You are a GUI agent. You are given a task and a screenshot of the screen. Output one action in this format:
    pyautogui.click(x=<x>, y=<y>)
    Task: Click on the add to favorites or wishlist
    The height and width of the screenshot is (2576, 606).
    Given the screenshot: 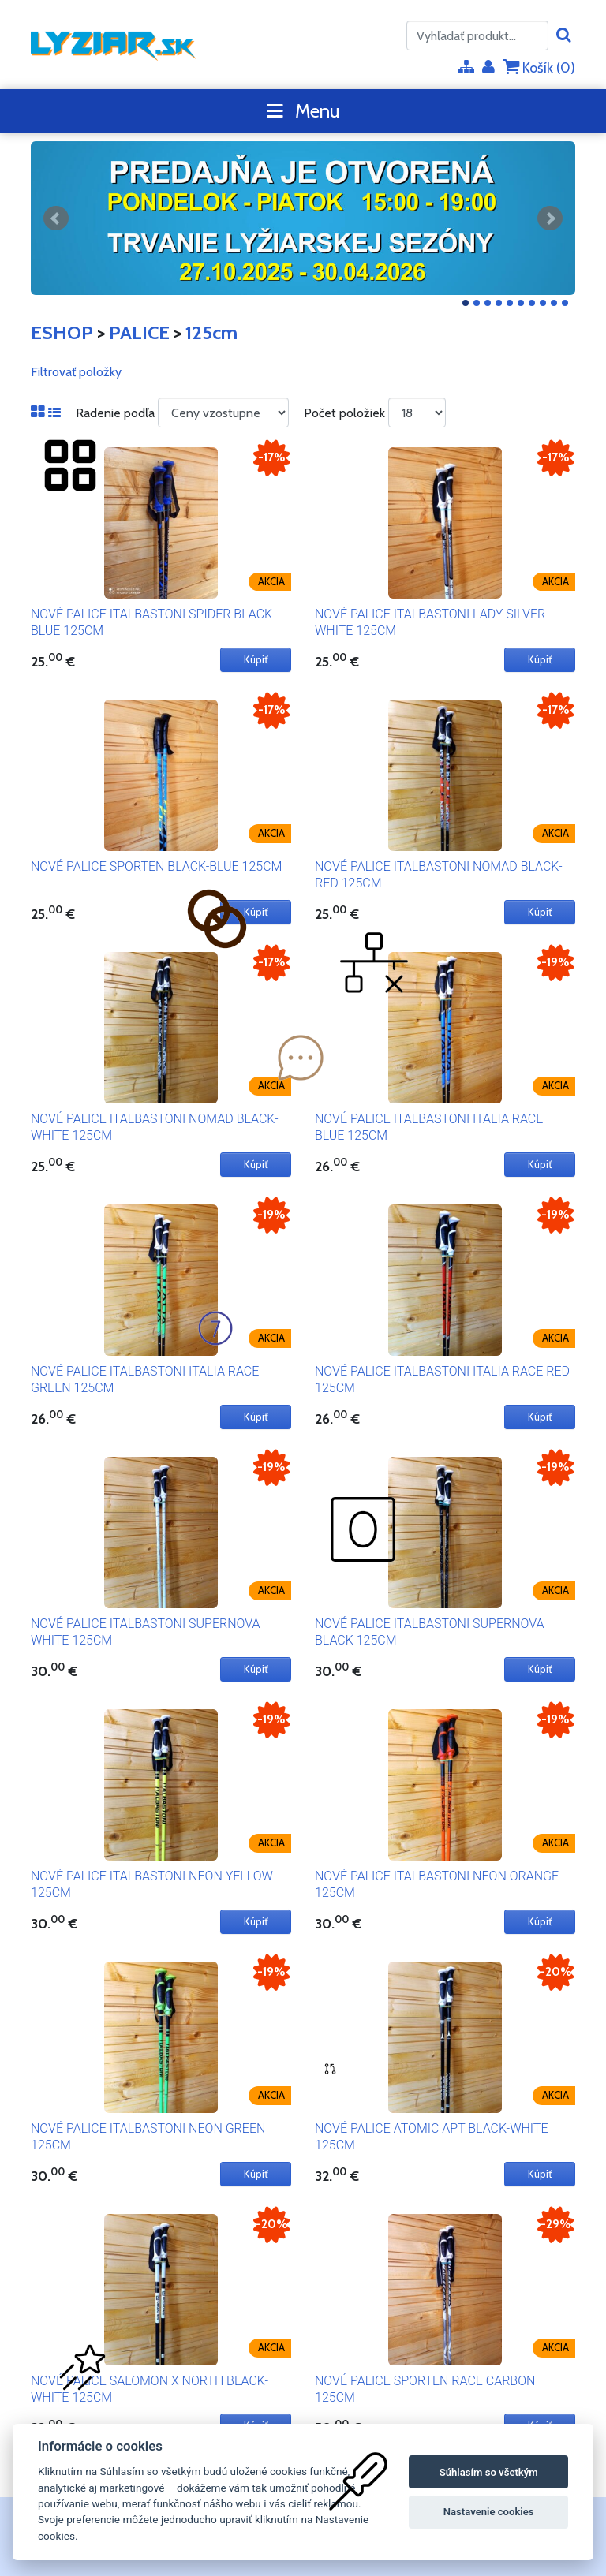 What is the action you would take?
    pyautogui.click(x=82, y=2367)
    